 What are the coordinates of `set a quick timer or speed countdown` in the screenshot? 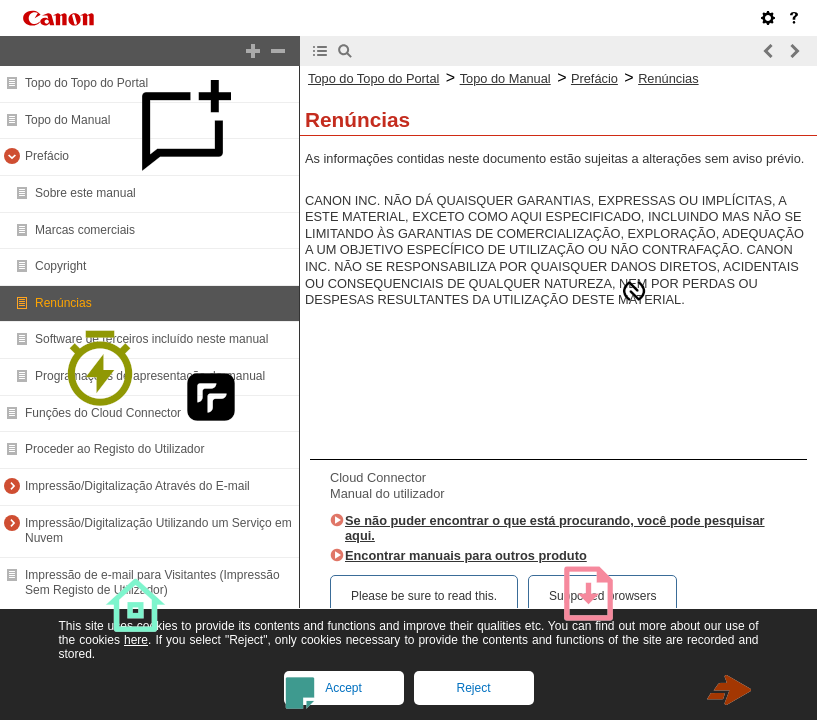 It's located at (100, 370).